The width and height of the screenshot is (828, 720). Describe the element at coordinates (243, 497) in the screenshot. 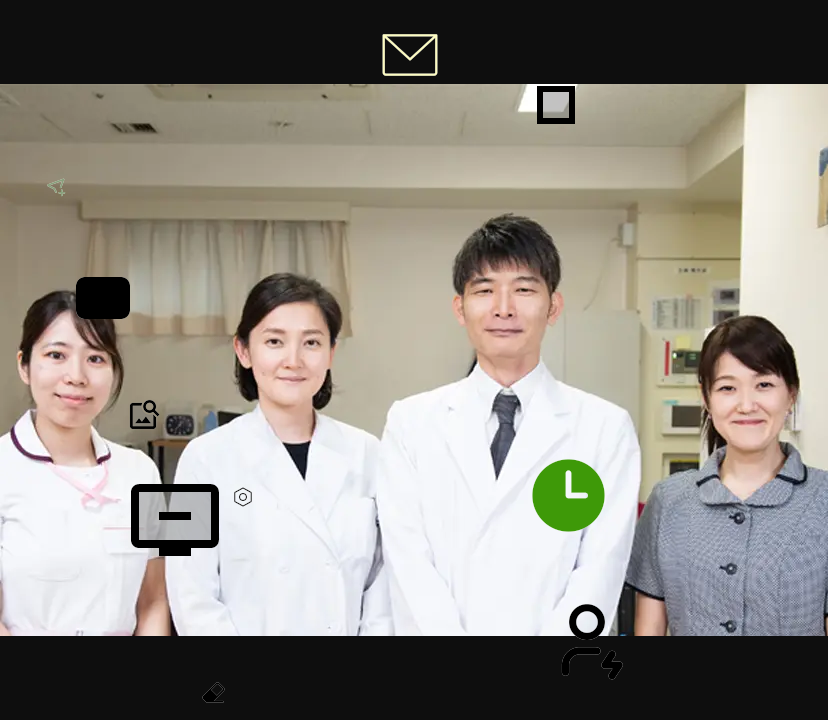

I see `access settings or configuration options` at that location.